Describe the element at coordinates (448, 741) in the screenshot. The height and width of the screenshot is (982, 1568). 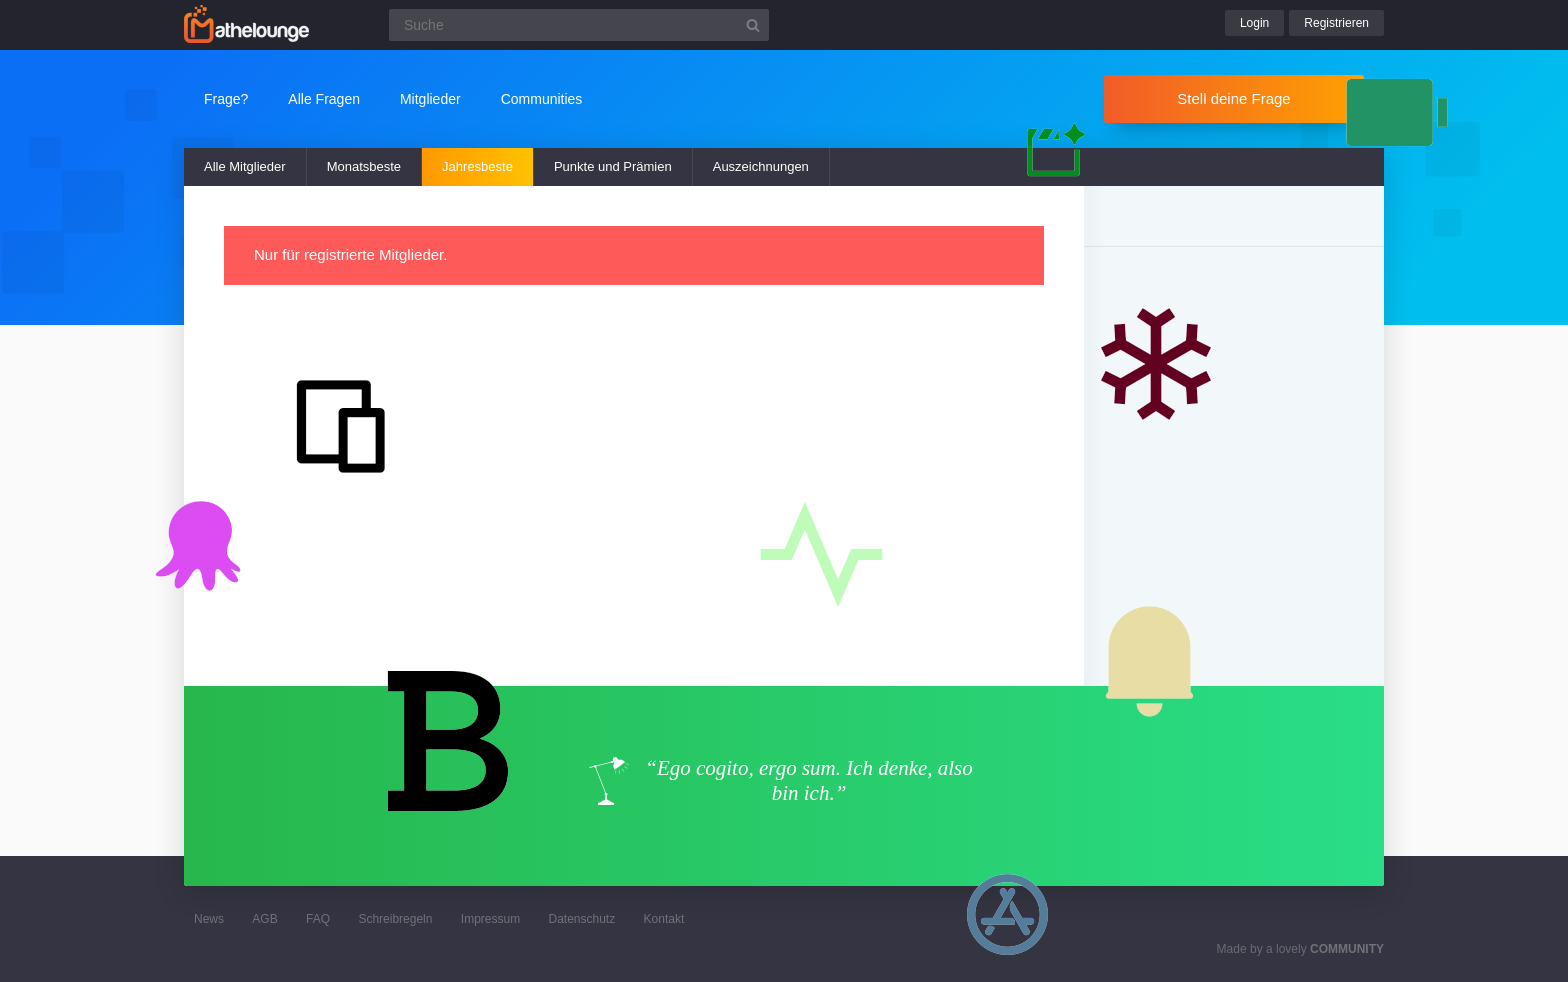
I see `braintree payment gateway integration` at that location.